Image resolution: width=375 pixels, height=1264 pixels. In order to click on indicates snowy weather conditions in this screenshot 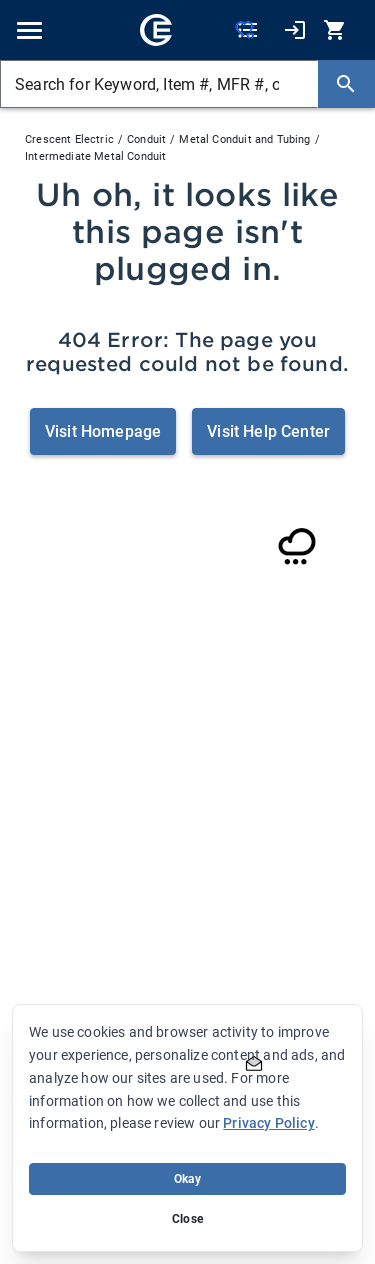, I will do `click(297, 548)`.